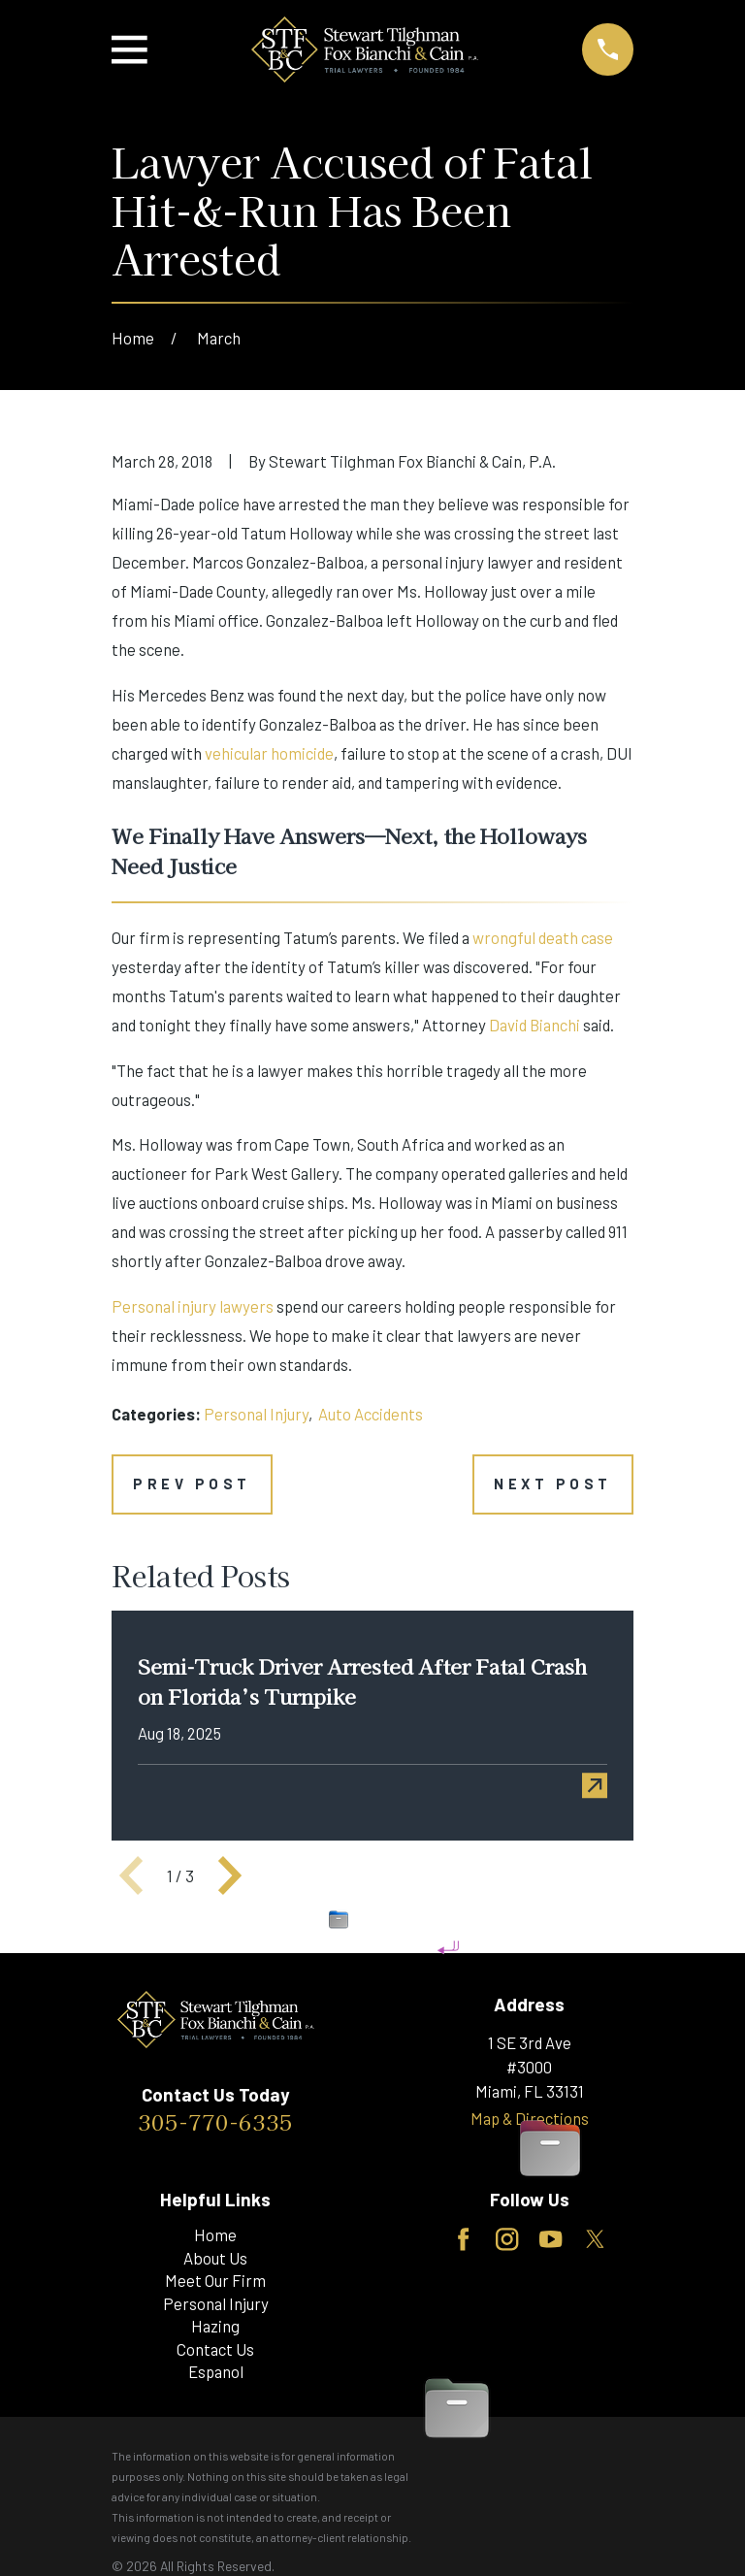 This screenshot has width=745, height=2576. I want to click on open the nautilus file manager, so click(339, 1919).